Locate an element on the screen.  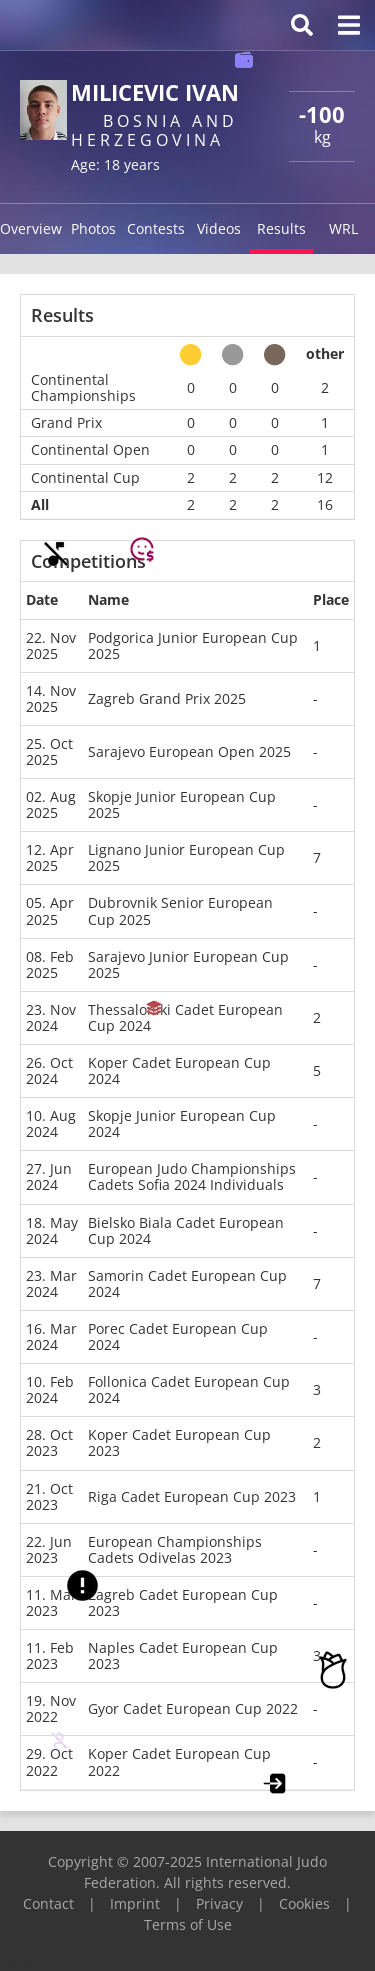
user account disabled or deactivated is located at coordinates (59, 1740).